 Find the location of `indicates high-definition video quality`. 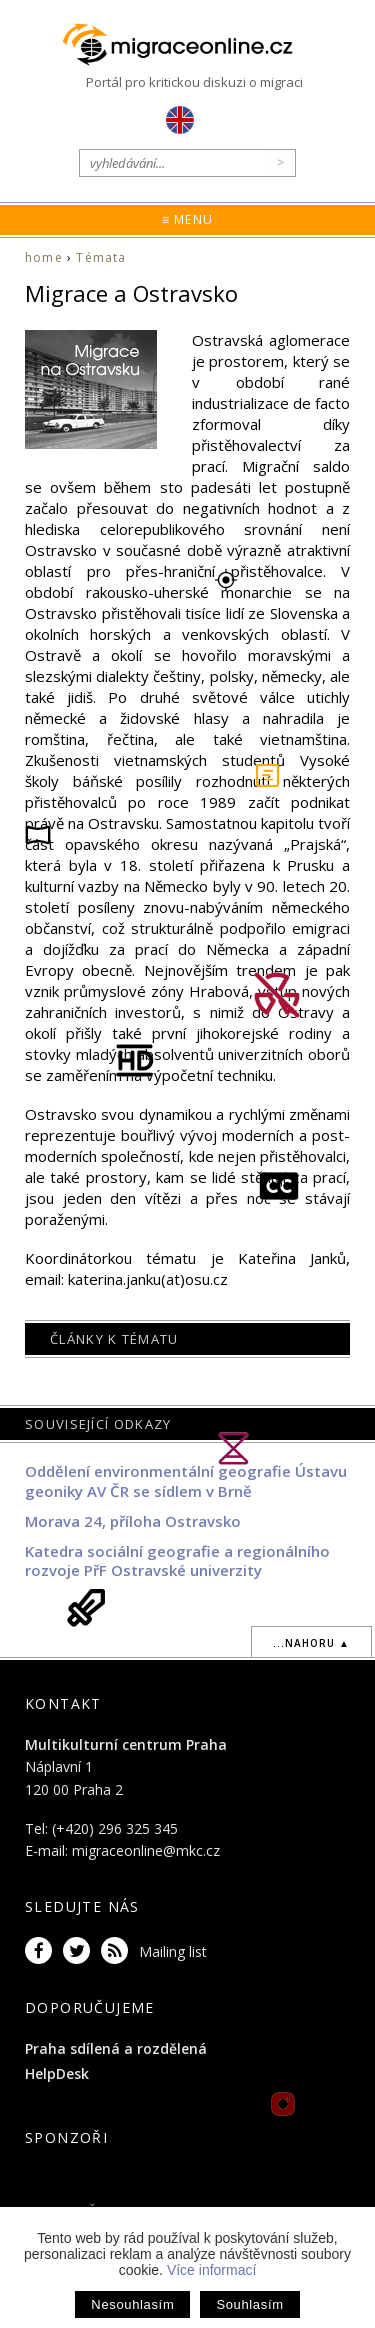

indicates high-definition video quality is located at coordinates (134, 1060).